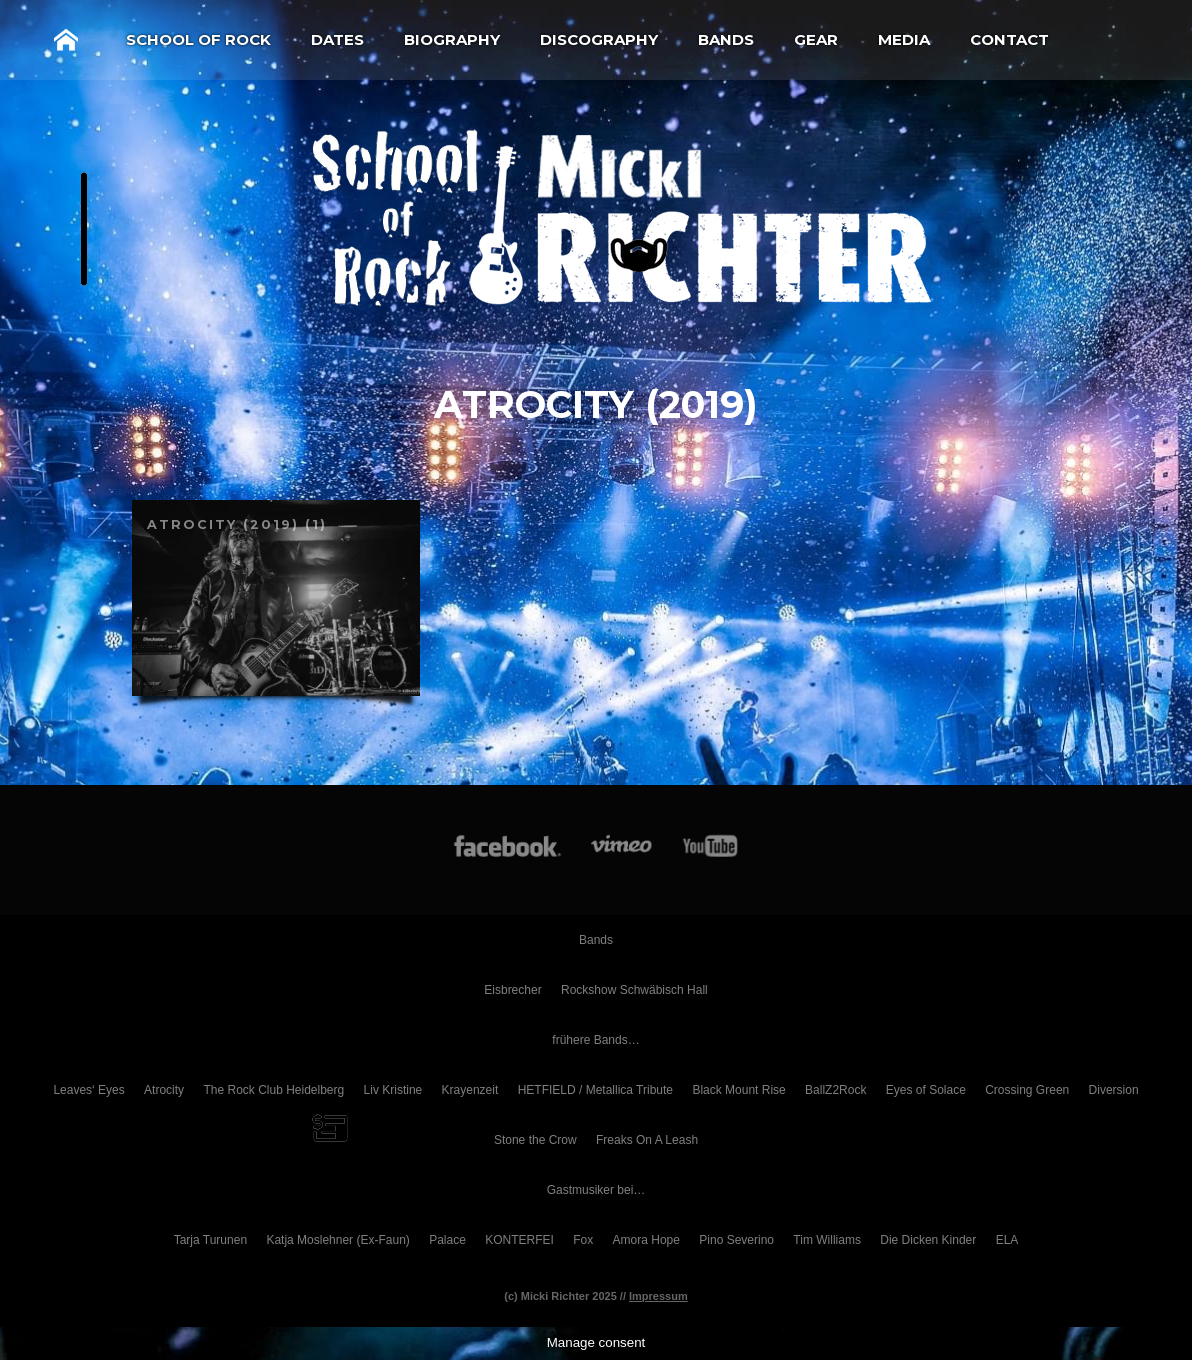 This screenshot has width=1192, height=1360. I want to click on vertical divider or separator between UI elements, so click(84, 229).